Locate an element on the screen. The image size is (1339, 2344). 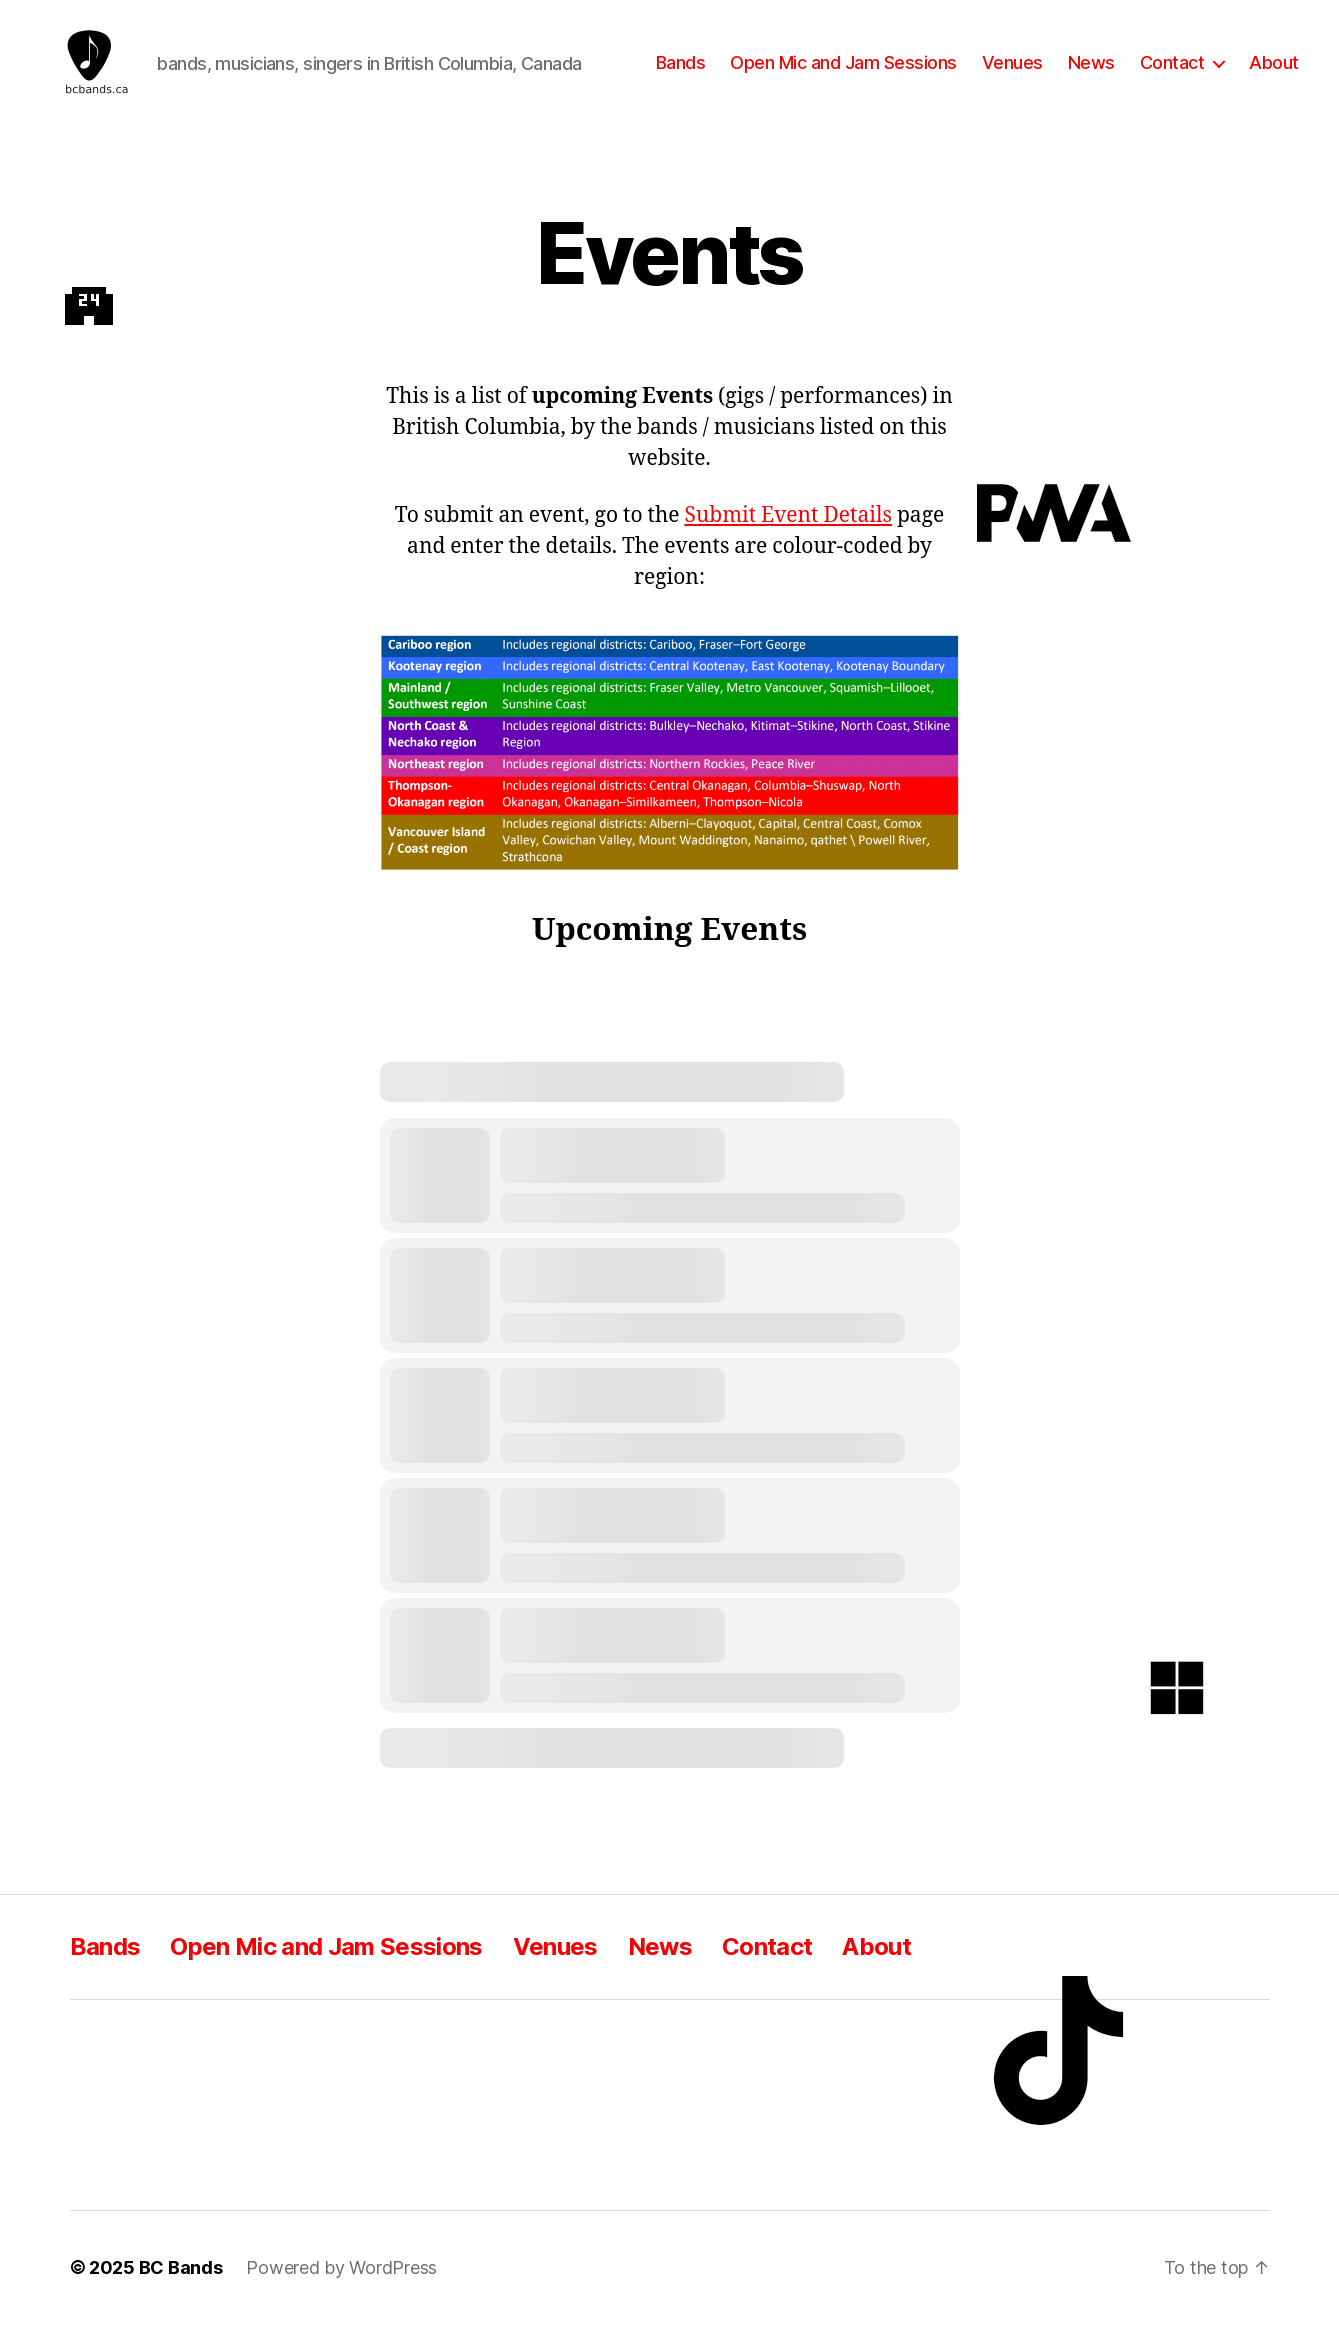
find nearby convenience stores is located at coordinates (89, 306).